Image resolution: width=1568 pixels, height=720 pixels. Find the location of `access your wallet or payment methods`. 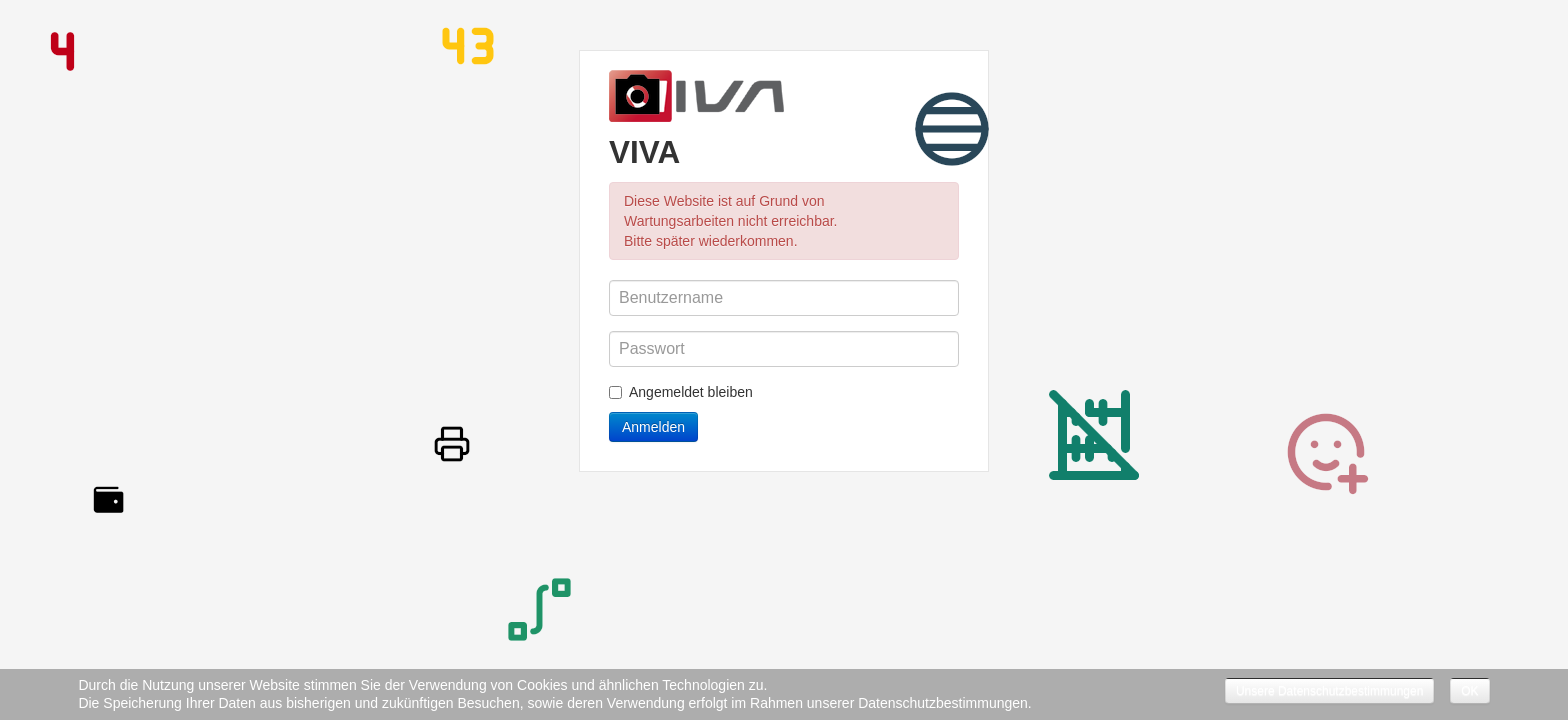

access your wallet or payment methods is located at coordinates (108, 501).